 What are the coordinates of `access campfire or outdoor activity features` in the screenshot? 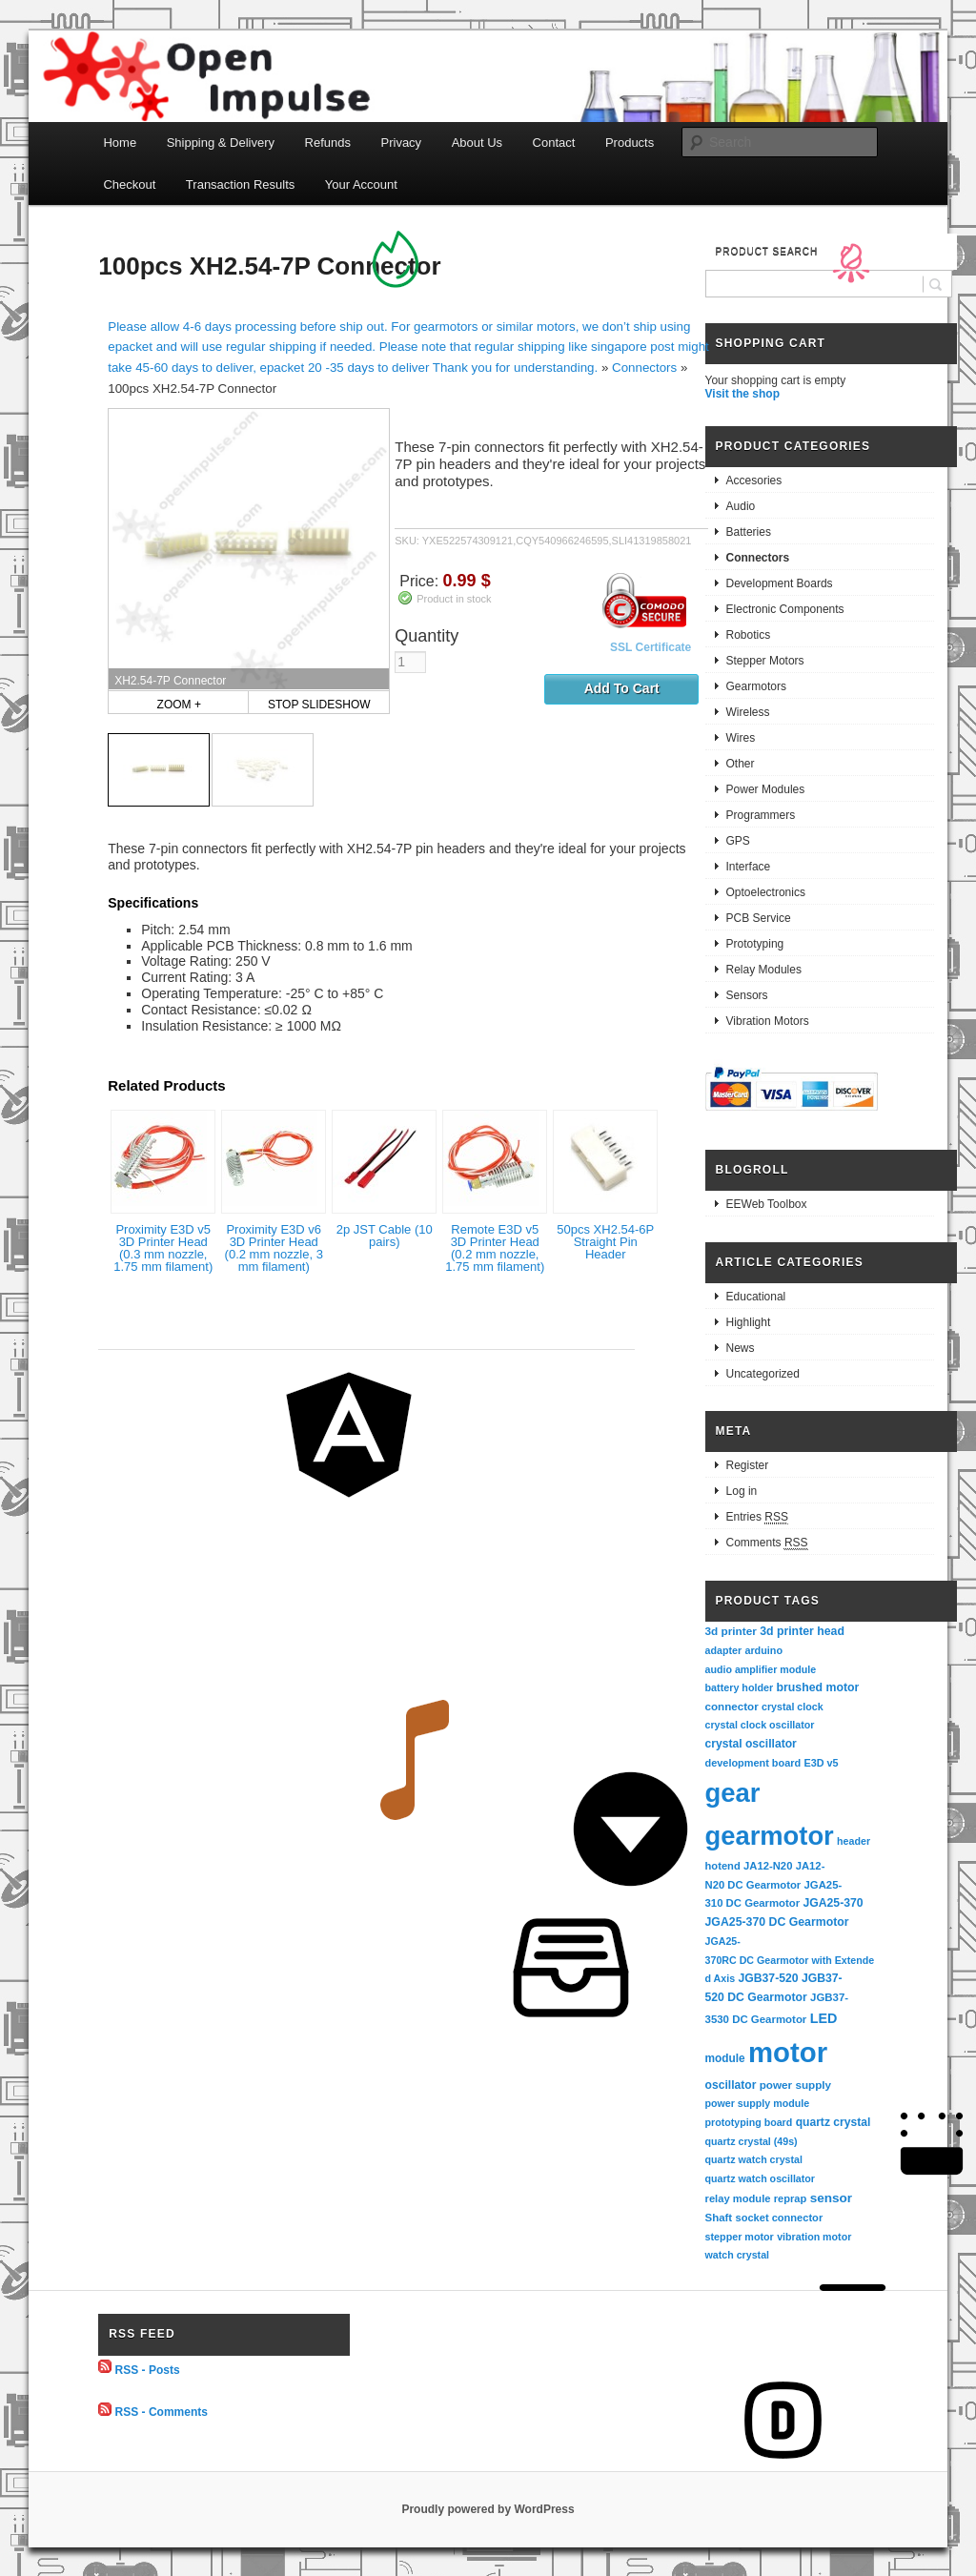 It's located at (851, 263).